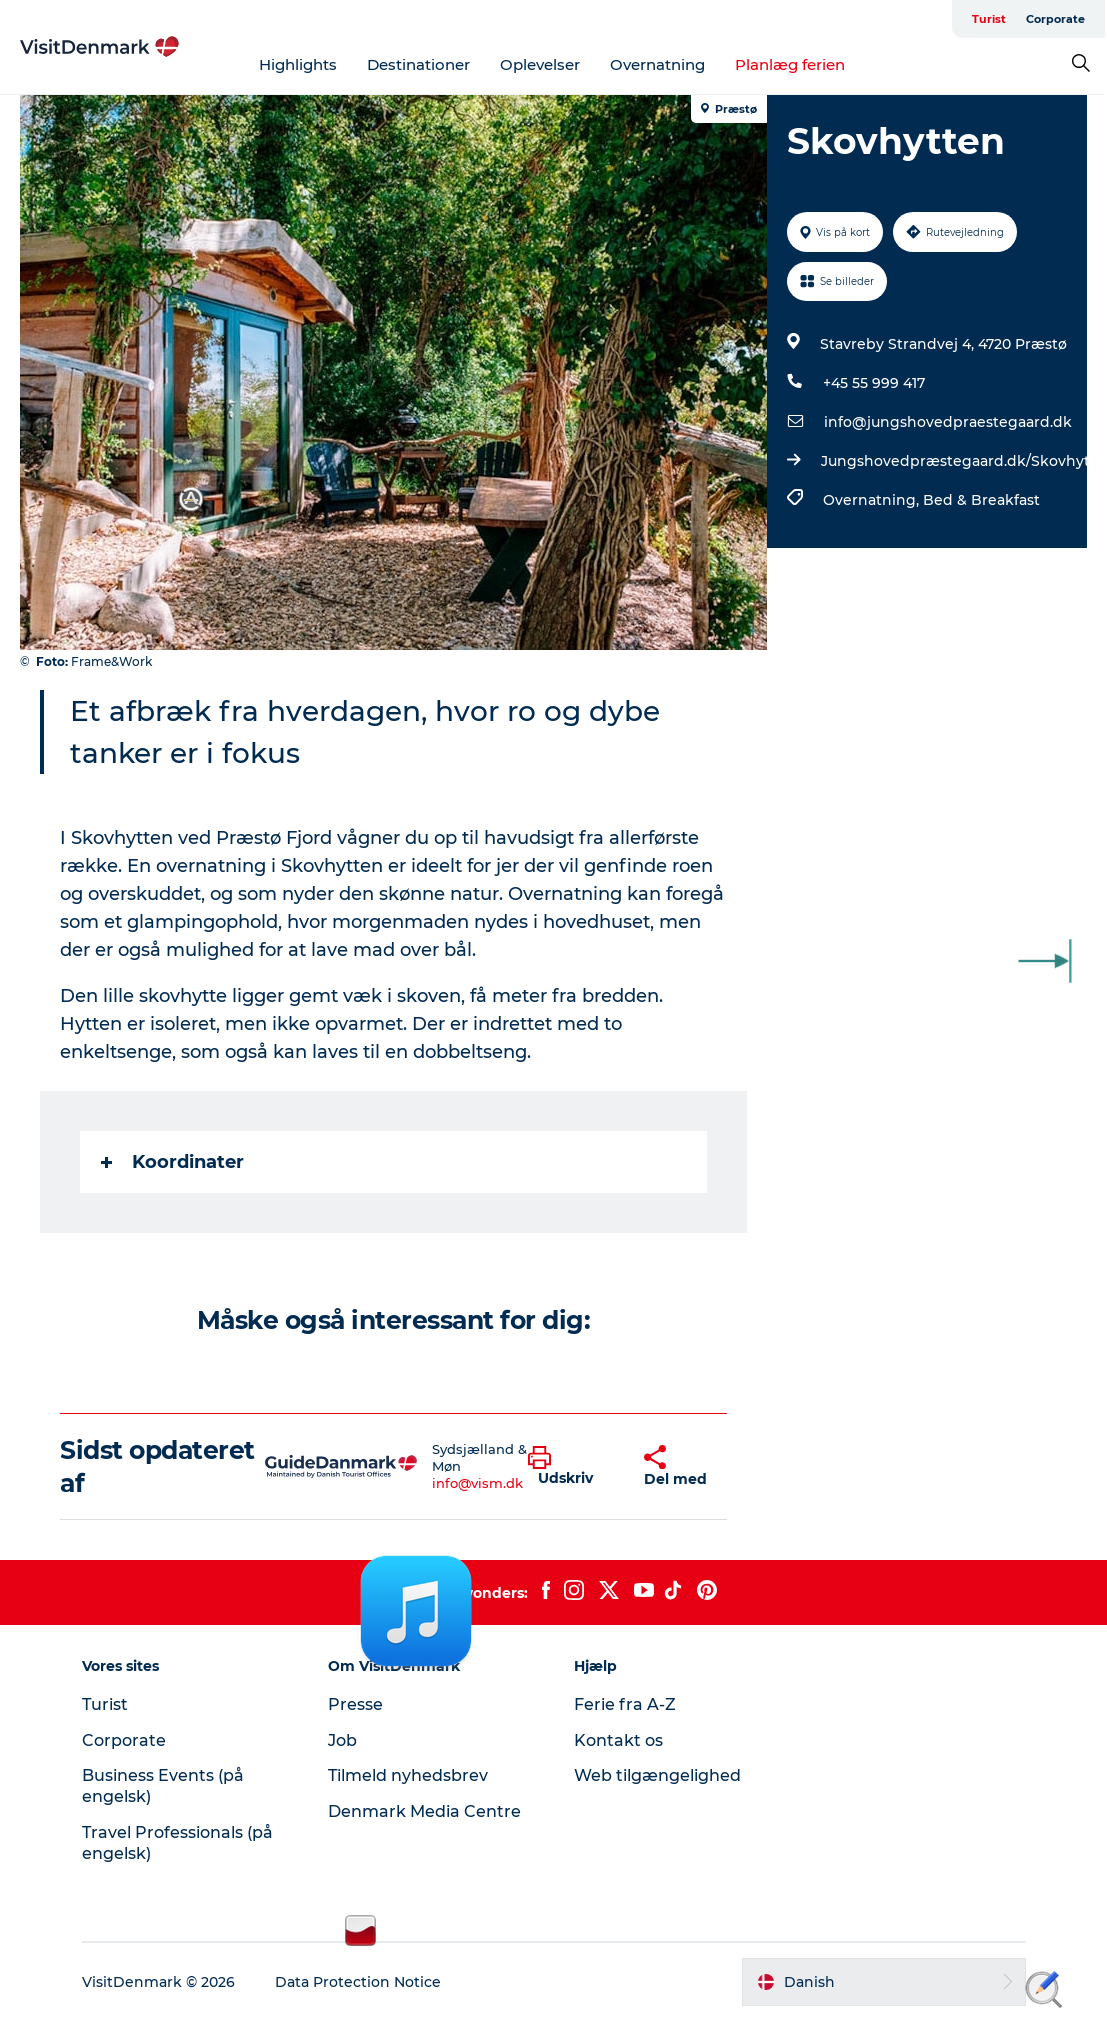  I want to click on open playmymusic app, so click(416, 1611).